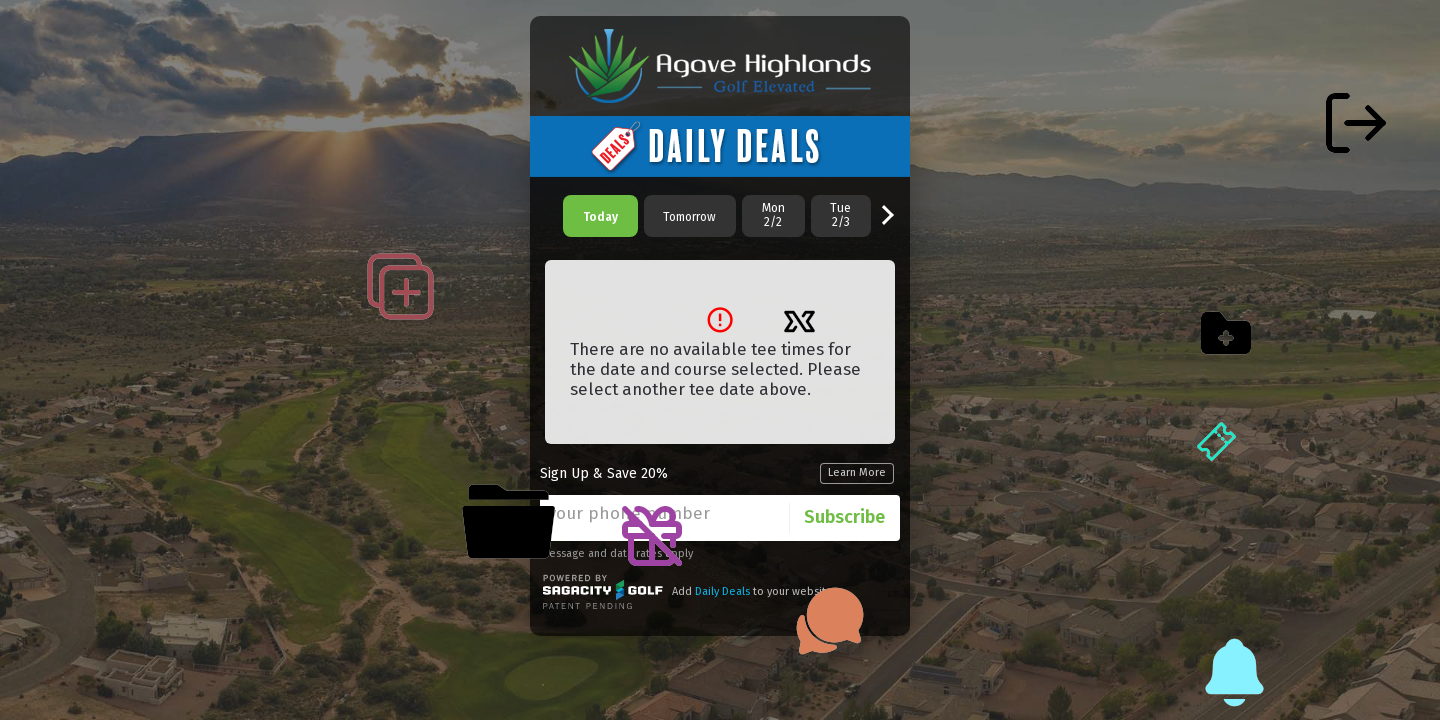 This screenshot has width=1440, height=720. I want to click on view your notifications, so click(1234, 672).